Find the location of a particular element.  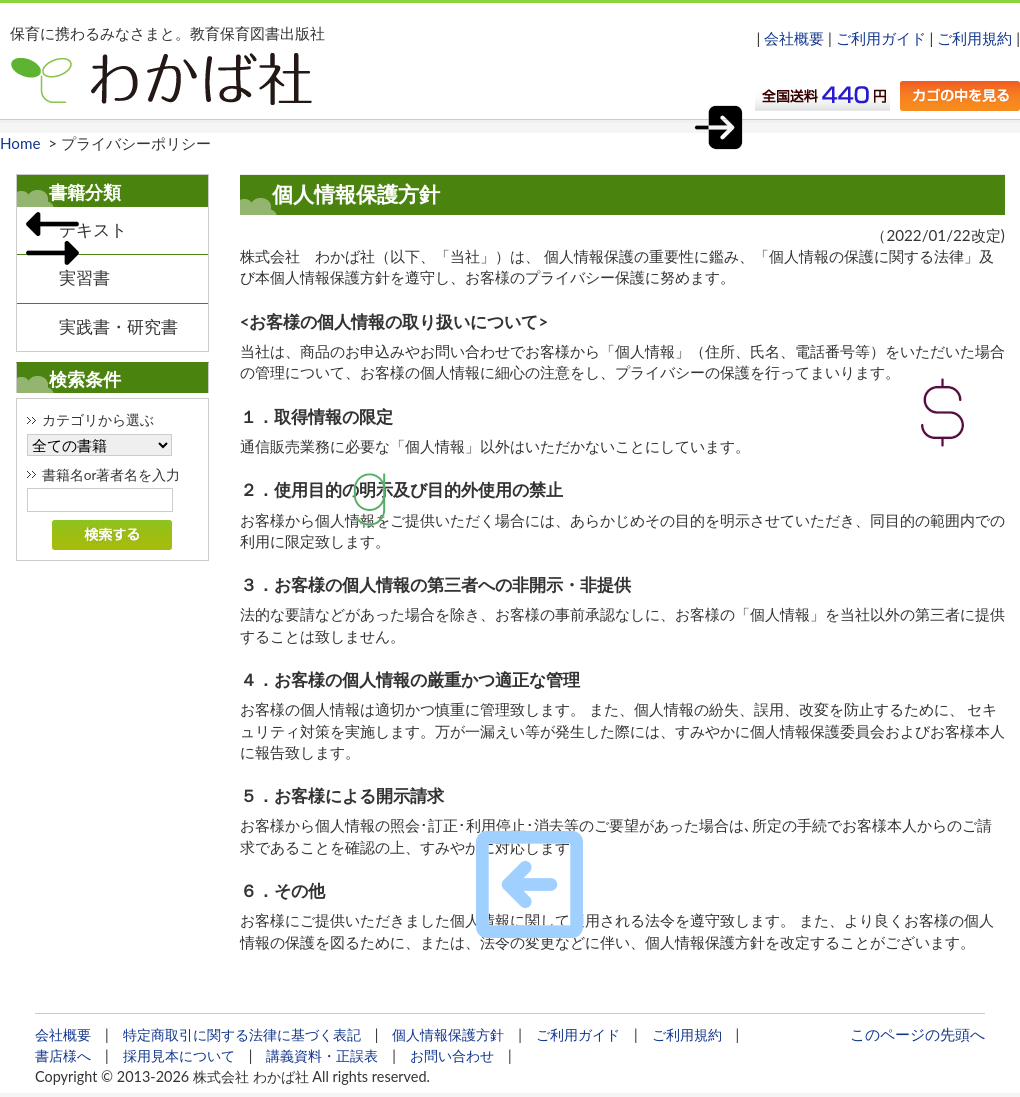

open Goodreads app is located at coordinates (369, 499).